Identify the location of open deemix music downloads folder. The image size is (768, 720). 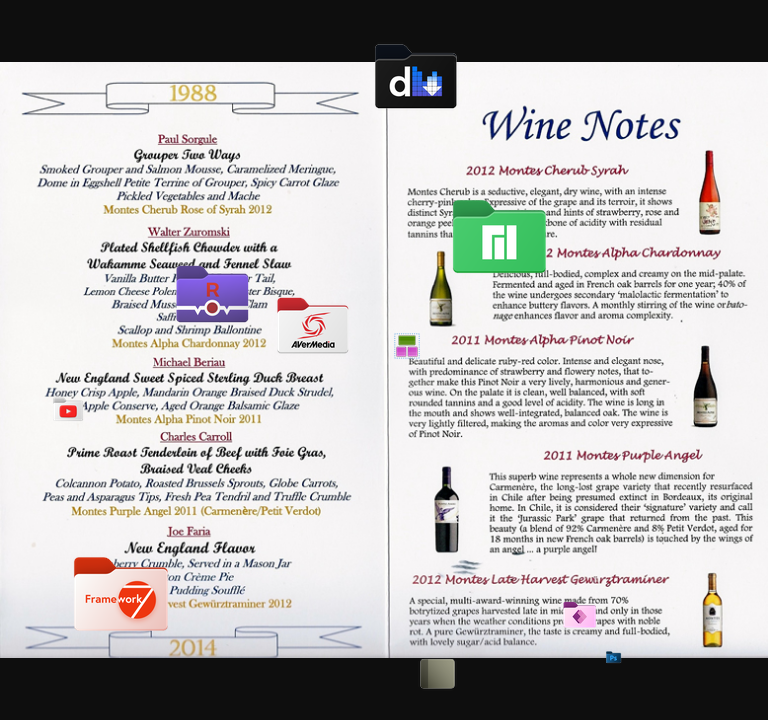
(415, 78).